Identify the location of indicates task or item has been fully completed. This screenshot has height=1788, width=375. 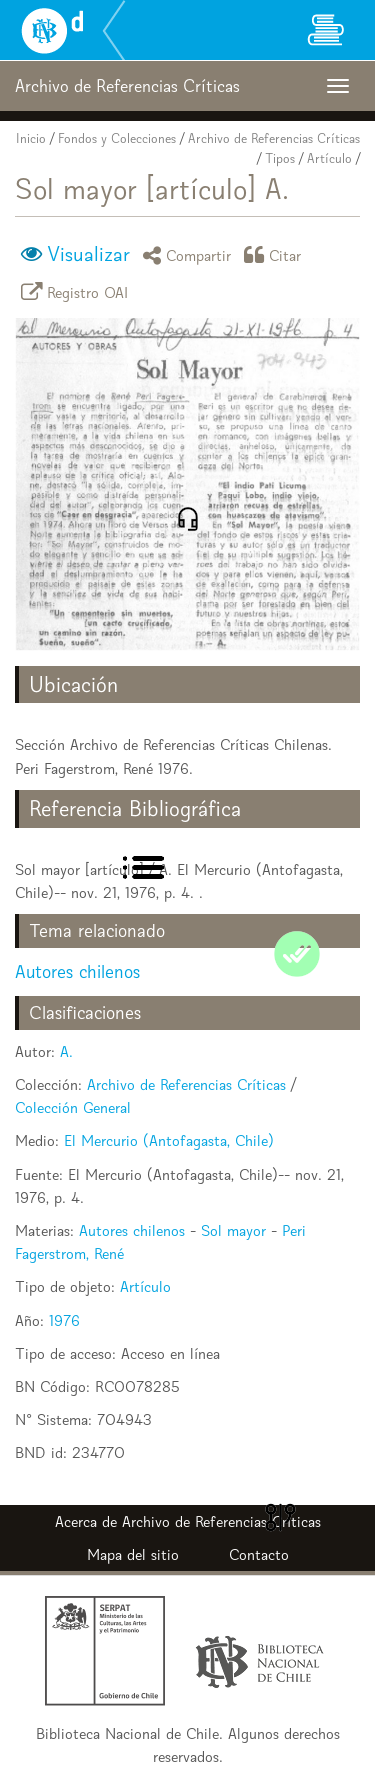
(297, 954).